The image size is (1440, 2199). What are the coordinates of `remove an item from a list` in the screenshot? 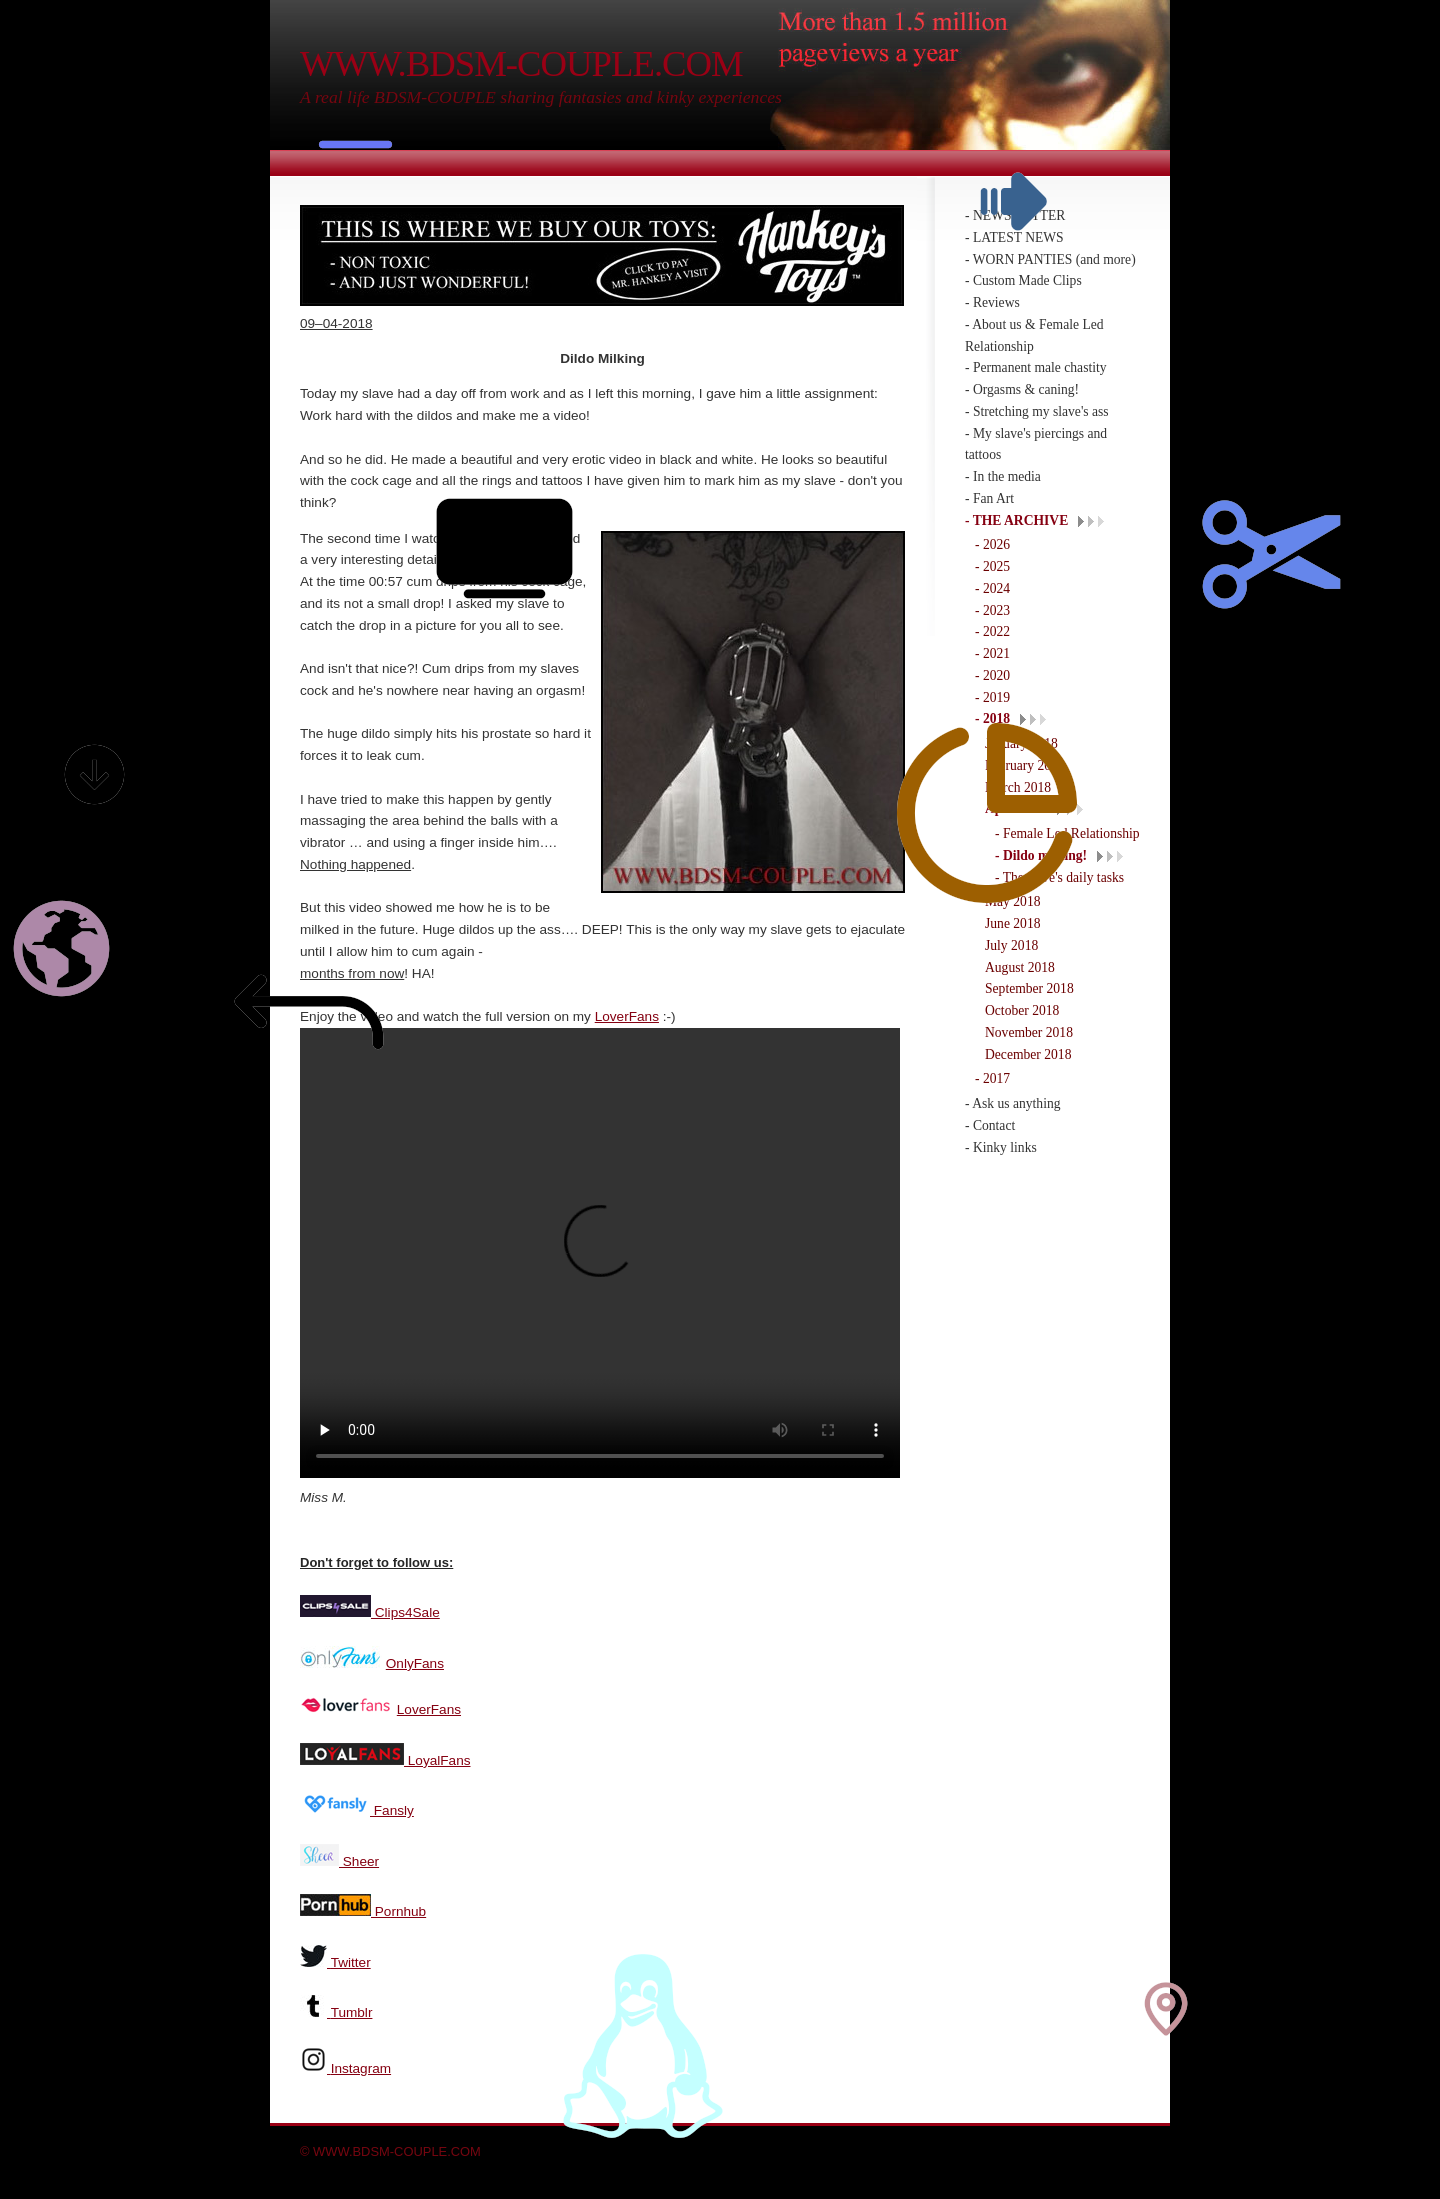 It's located at (355, 144).